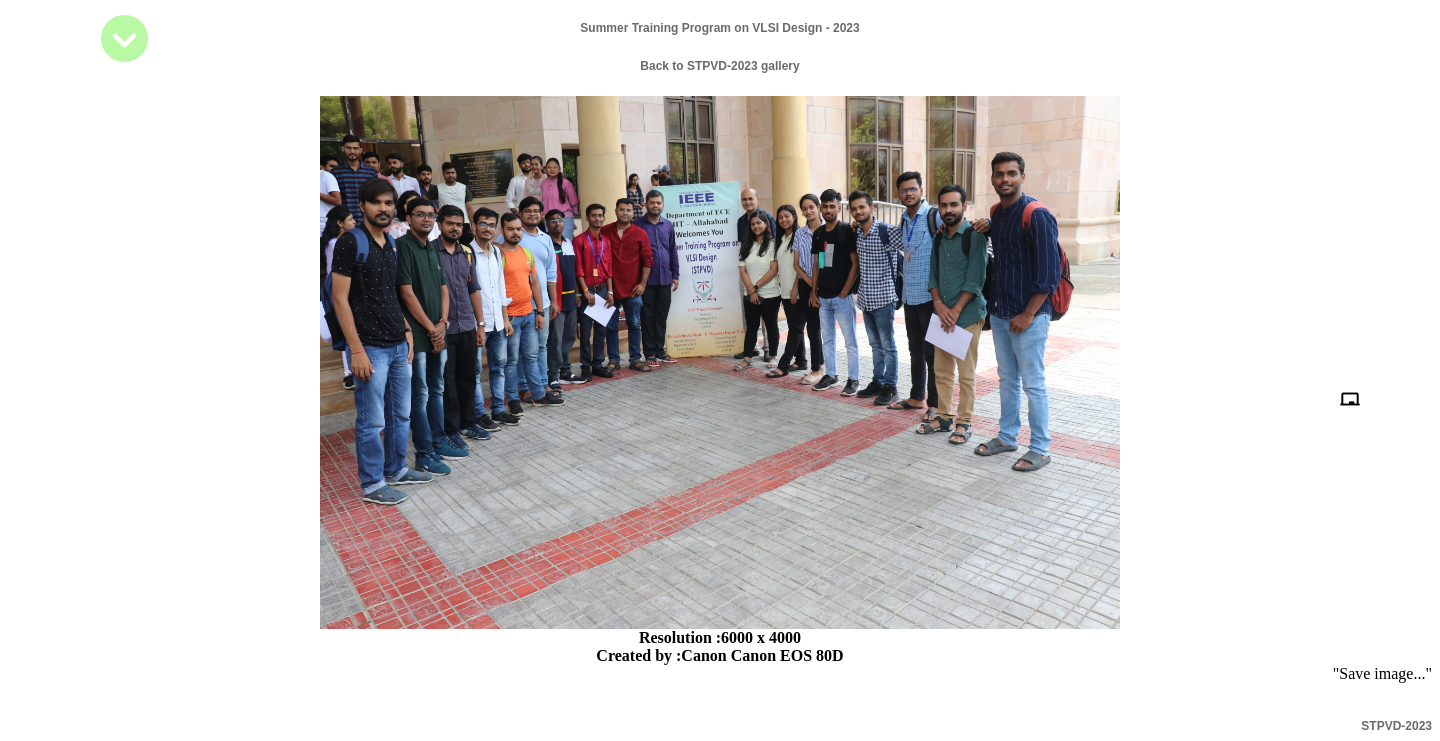 The width and height of the screenshot is (1440, 741). What do you see at coordinates (1350, 399) in the screenshot?
I see `access classroom or educational content` at bounding box center [1350, 399].